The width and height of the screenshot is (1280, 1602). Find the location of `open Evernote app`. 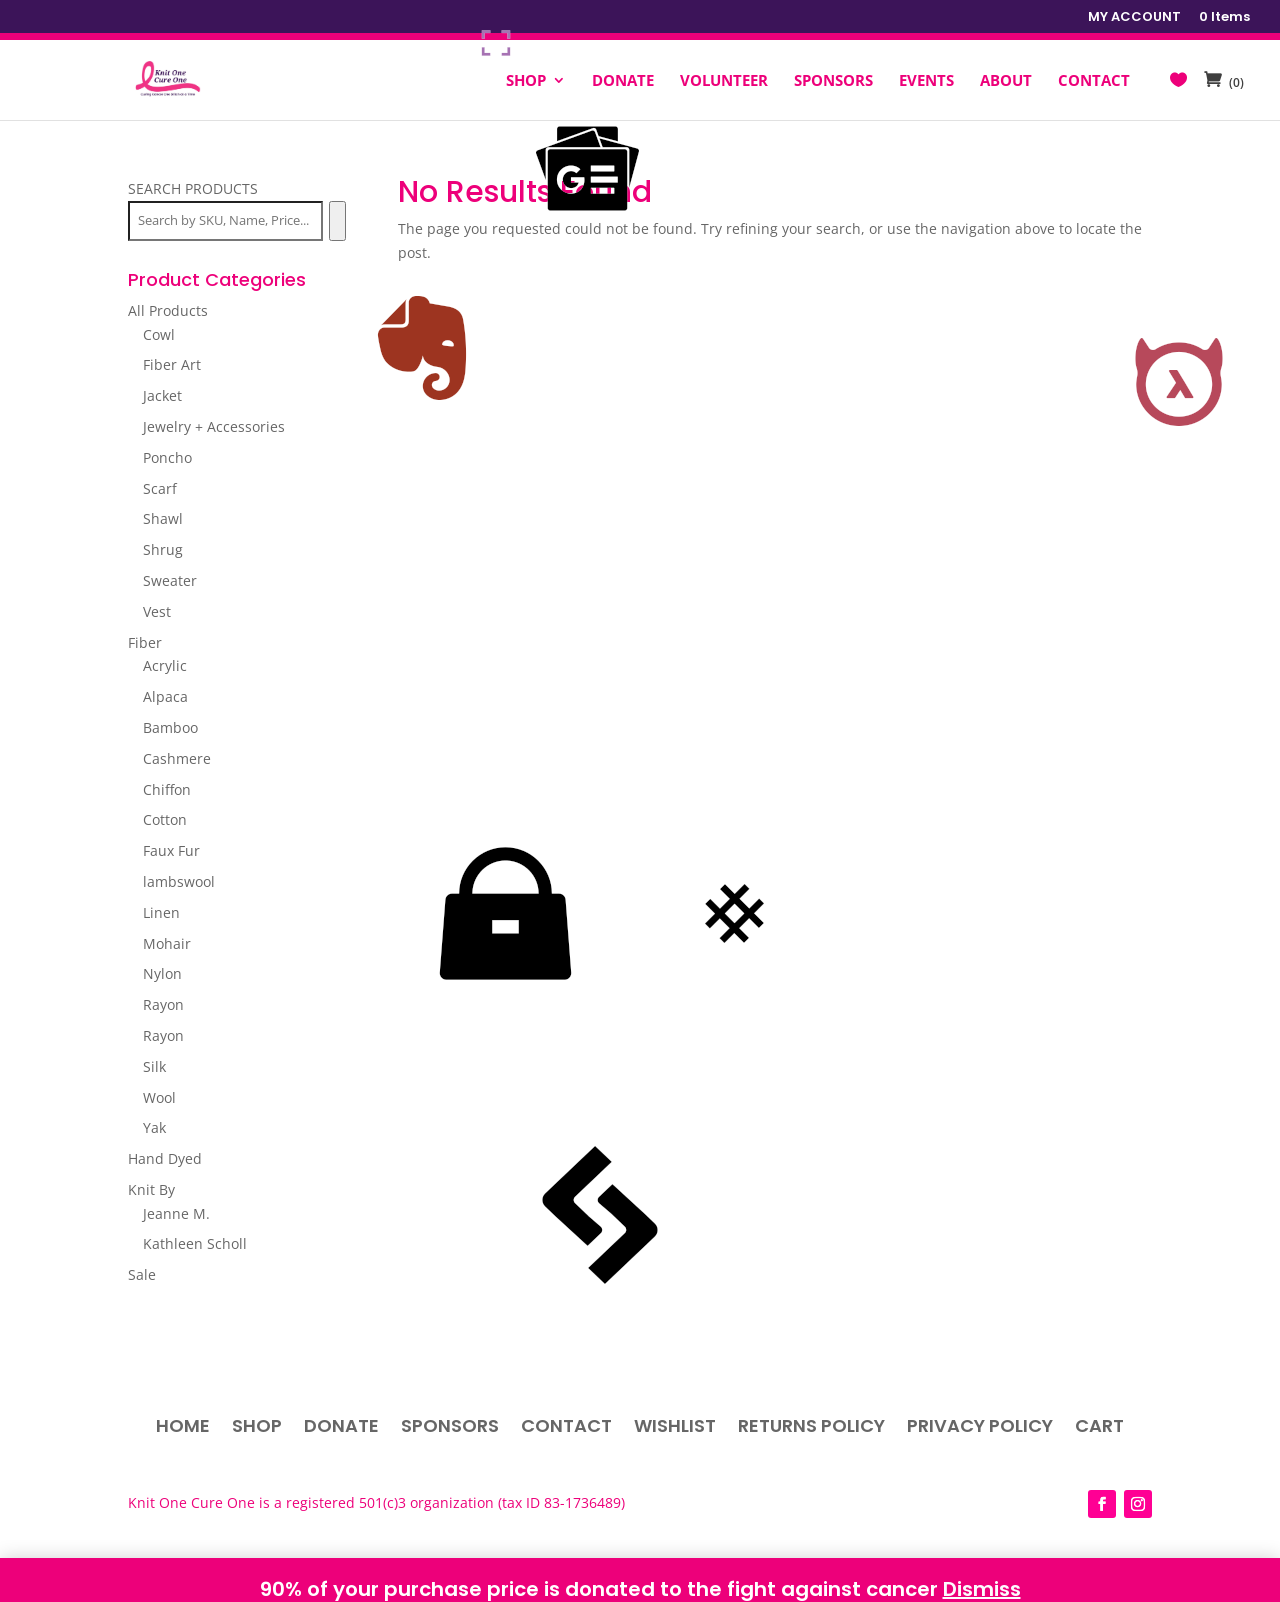

open Evernote app is located at coordinates (422, 348).